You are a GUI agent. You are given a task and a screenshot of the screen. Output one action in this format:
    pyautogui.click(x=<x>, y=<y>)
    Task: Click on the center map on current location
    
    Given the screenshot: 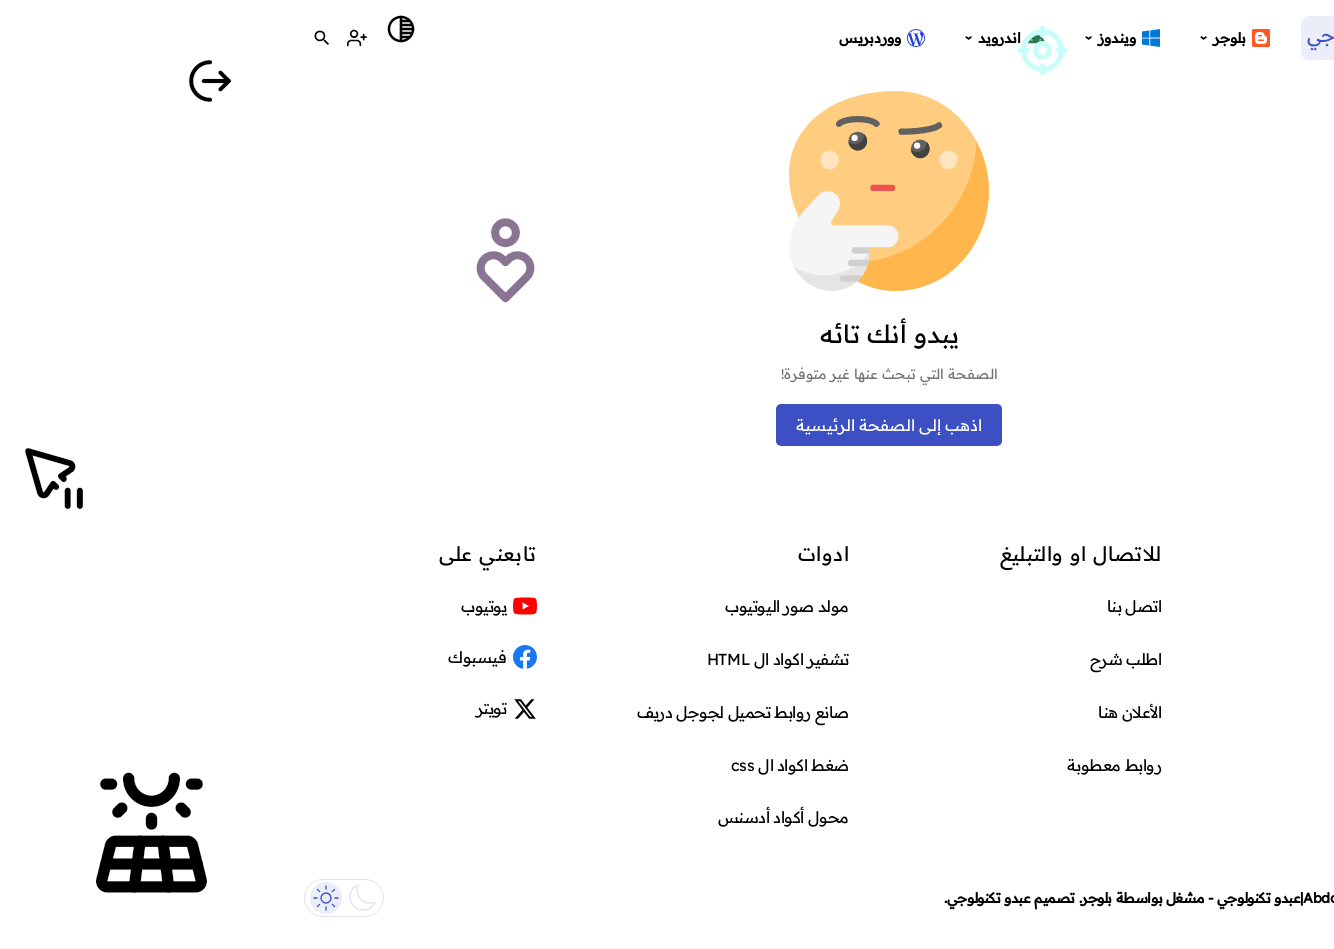 What is the action you would take?
    pyautogui.click(x=1042, y=50)
    